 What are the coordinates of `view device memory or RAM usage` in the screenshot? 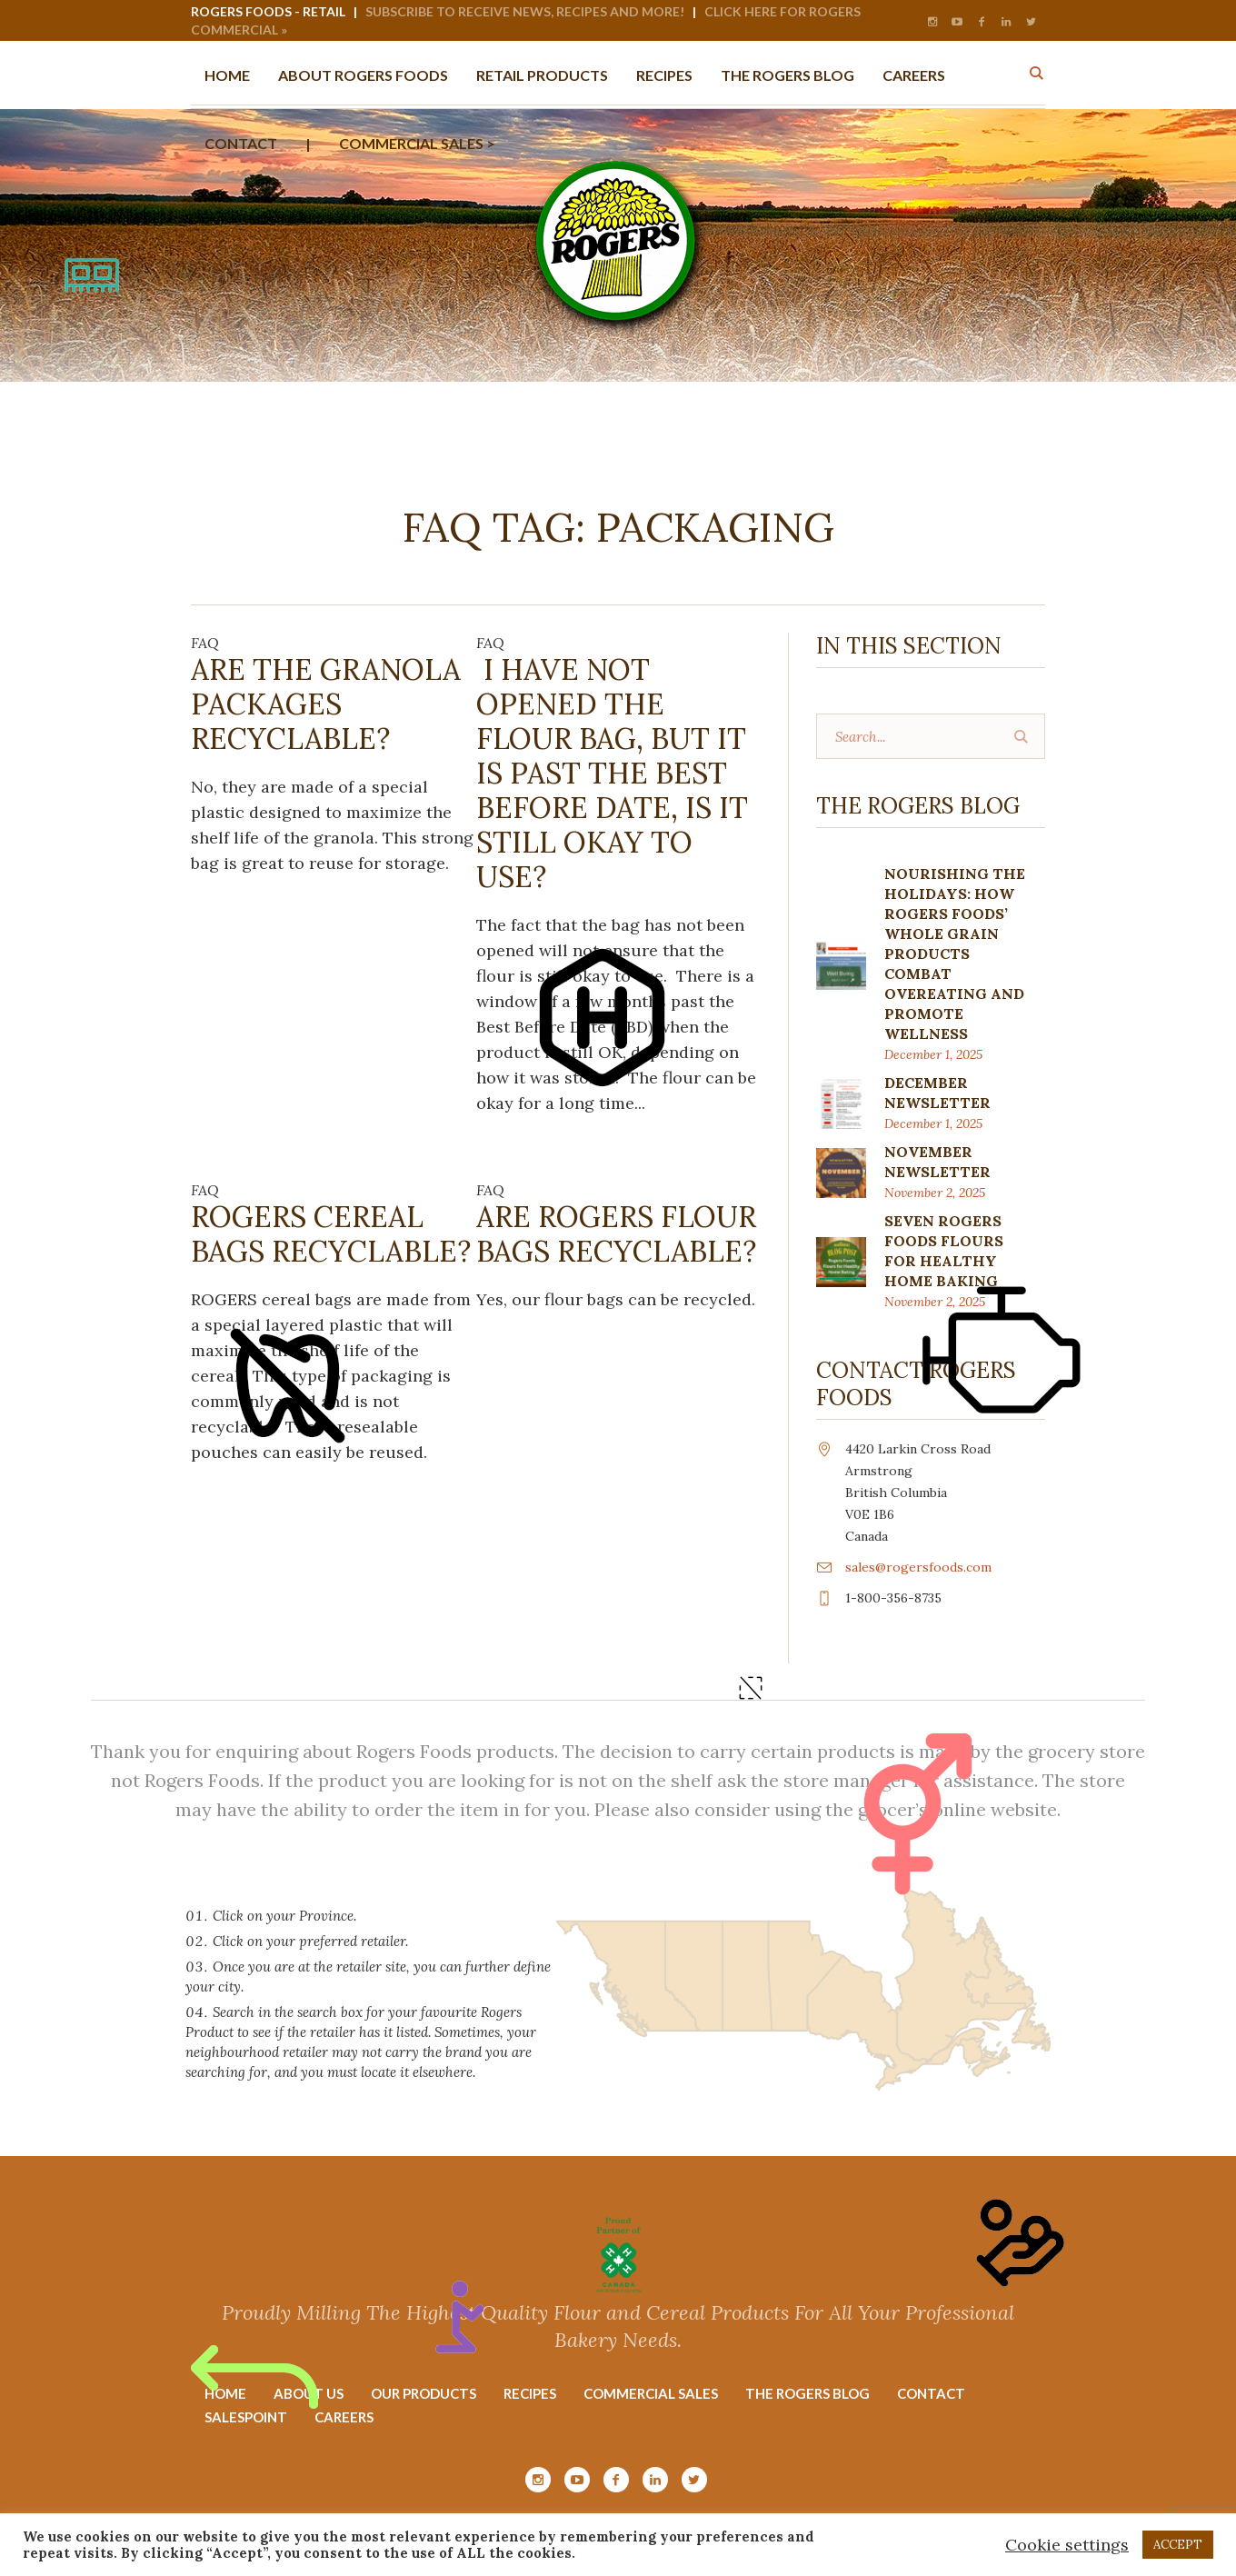 It's located at (92, 275).